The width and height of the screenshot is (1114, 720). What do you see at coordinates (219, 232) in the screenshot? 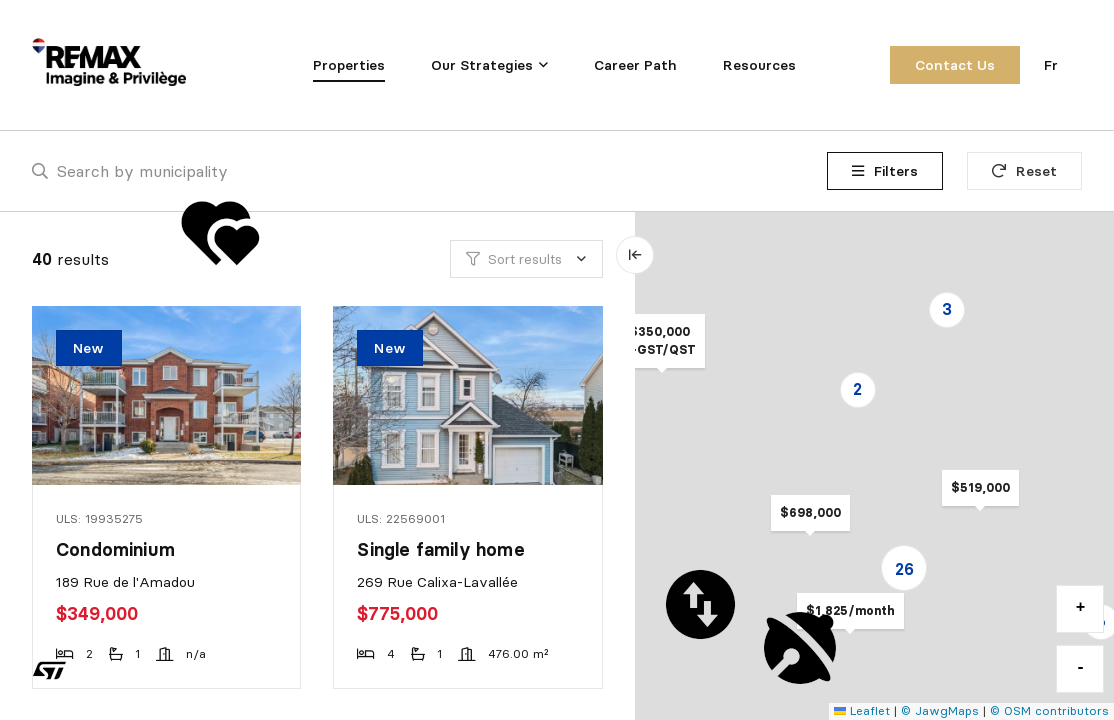
I see `add to favorites or liked items` at bounding box center [219, 232].